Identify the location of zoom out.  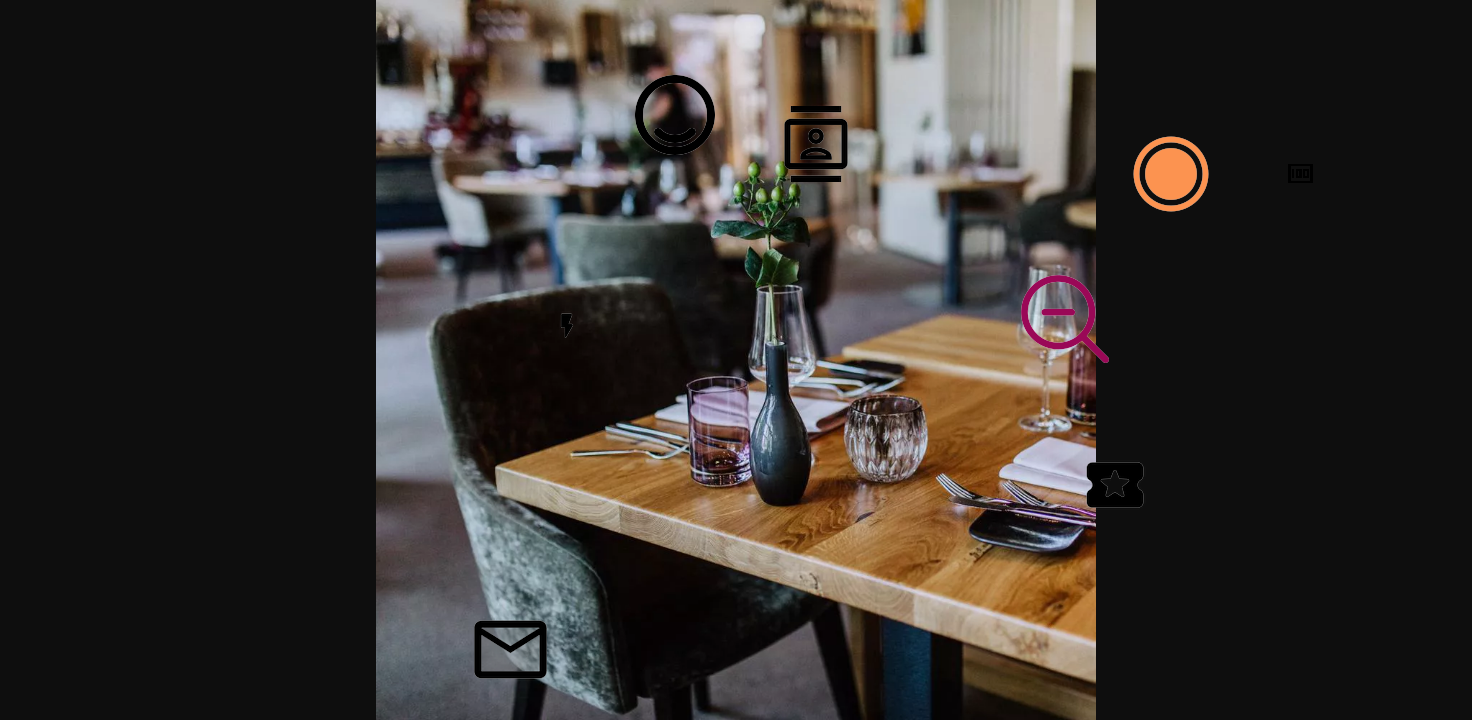
(1065, 319).